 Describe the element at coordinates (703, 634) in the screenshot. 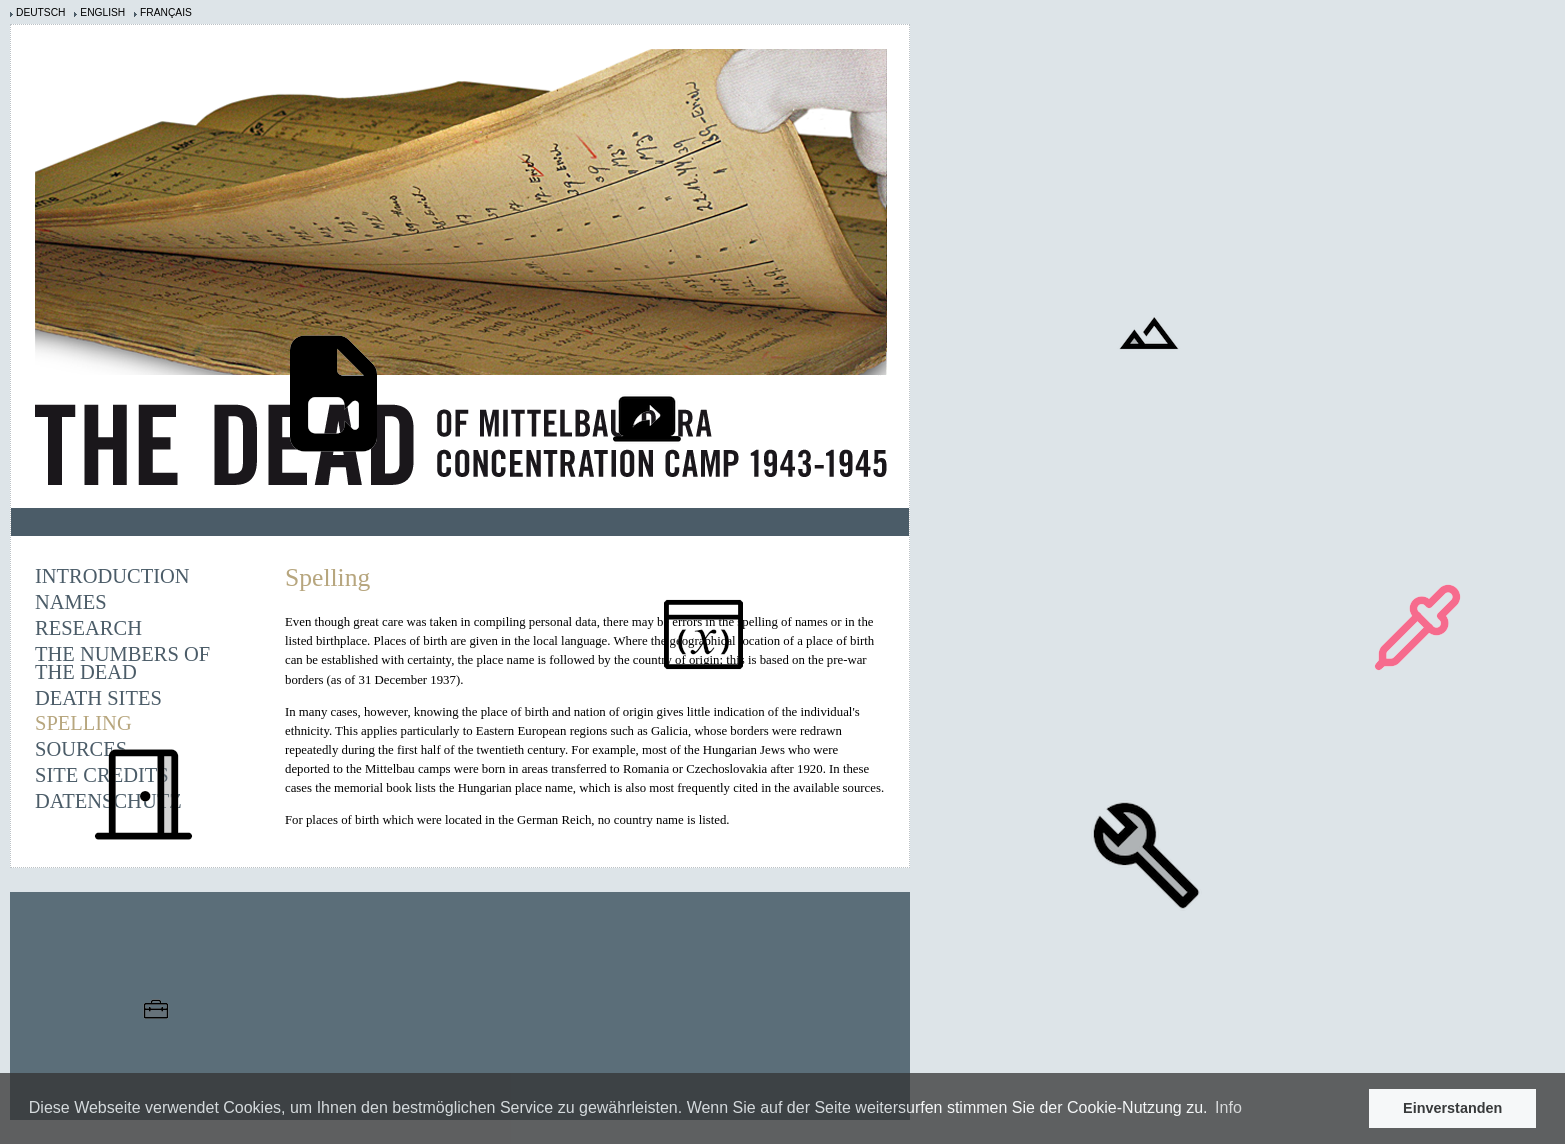

I see `view grouped variables in debug panel` at that location.